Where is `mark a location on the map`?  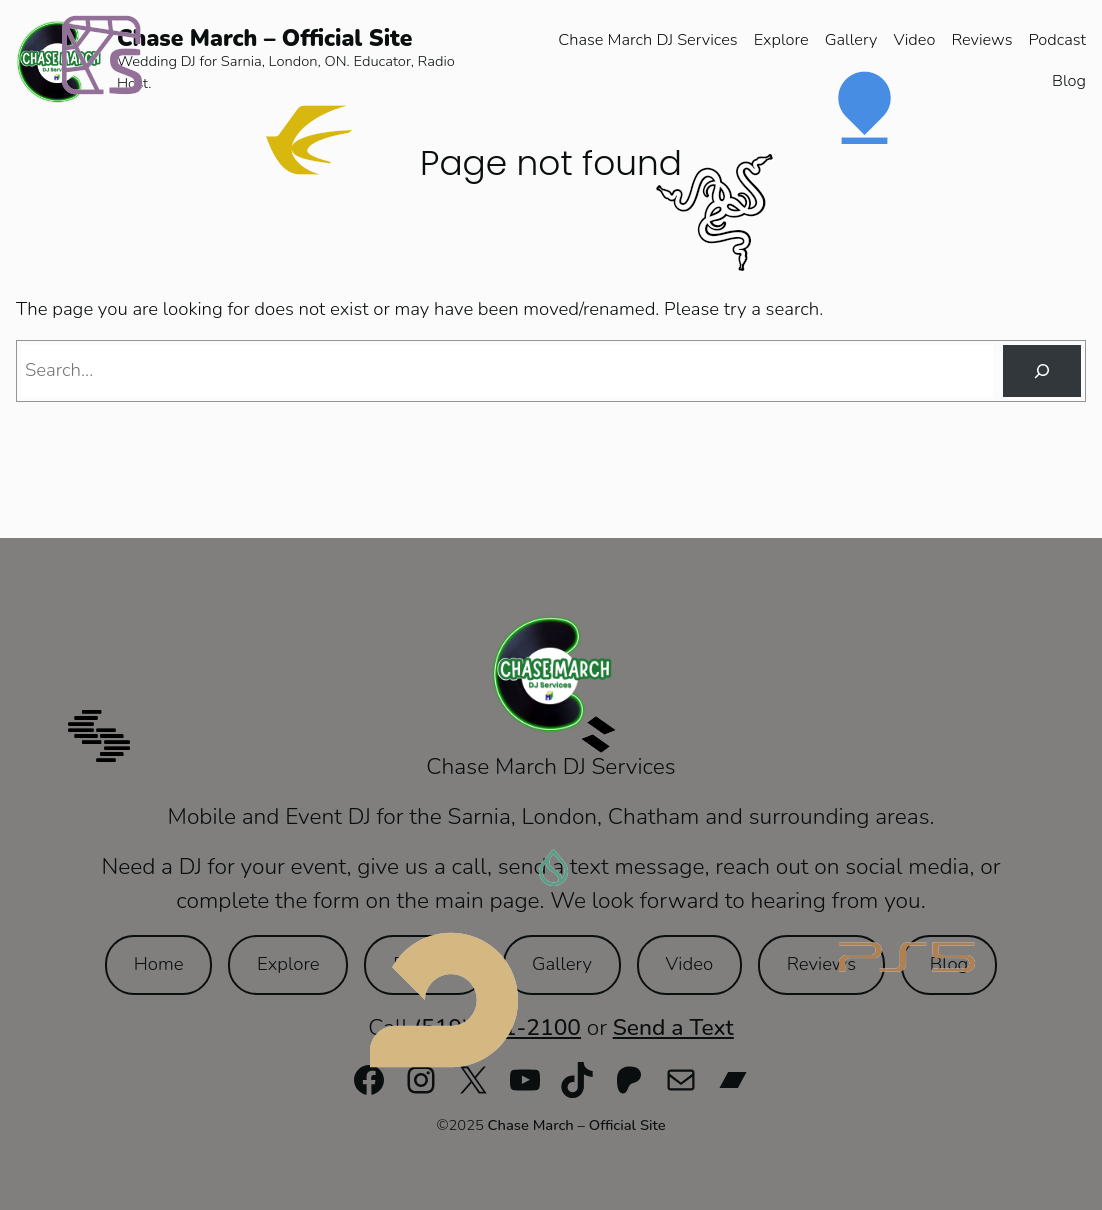 mark a location on the map is located at coordinates (864, 104).